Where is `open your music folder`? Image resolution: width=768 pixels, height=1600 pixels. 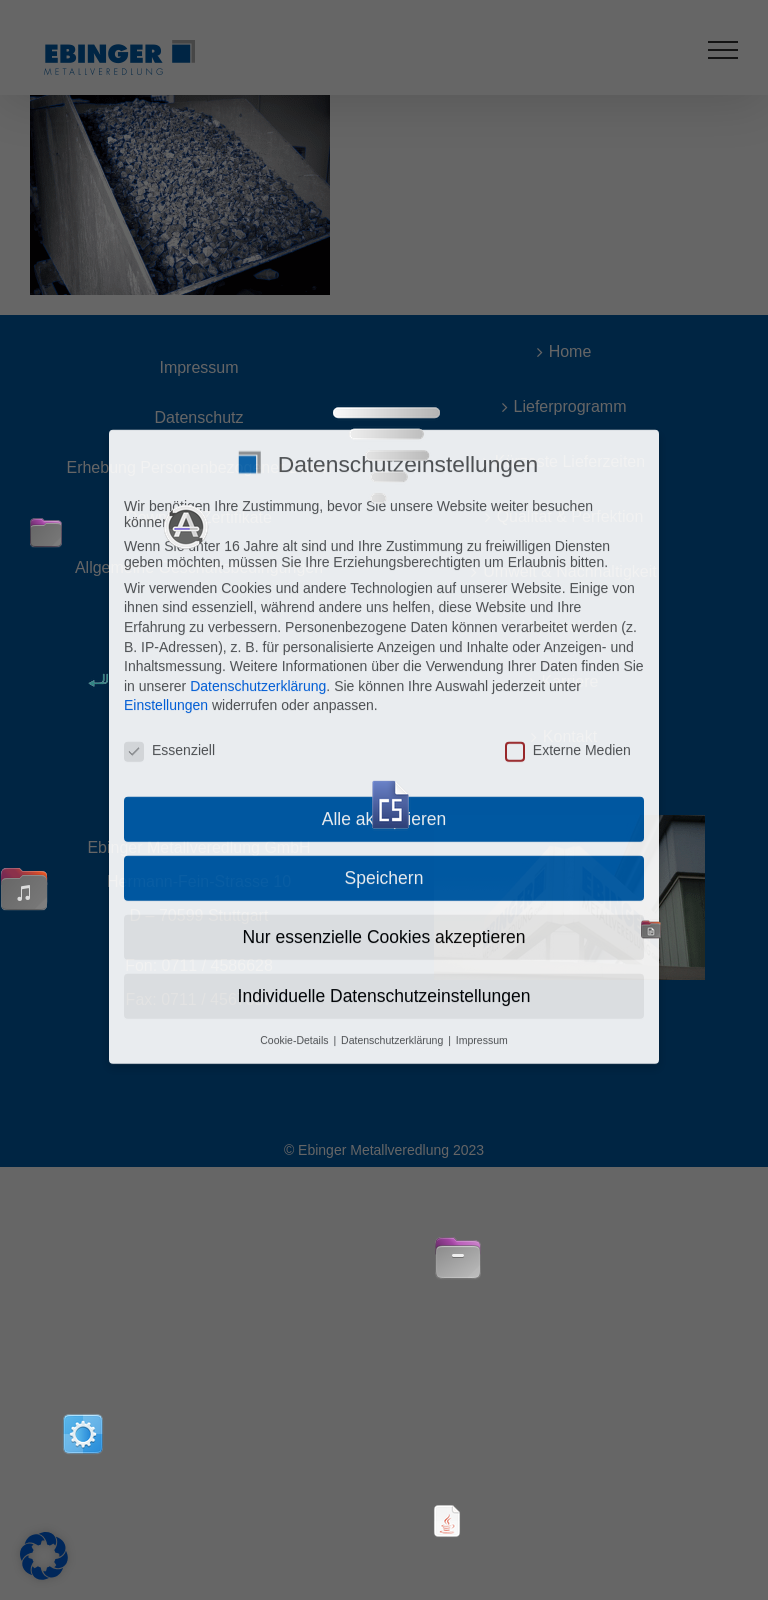 open your music folder is located at coordinates (24, 889).